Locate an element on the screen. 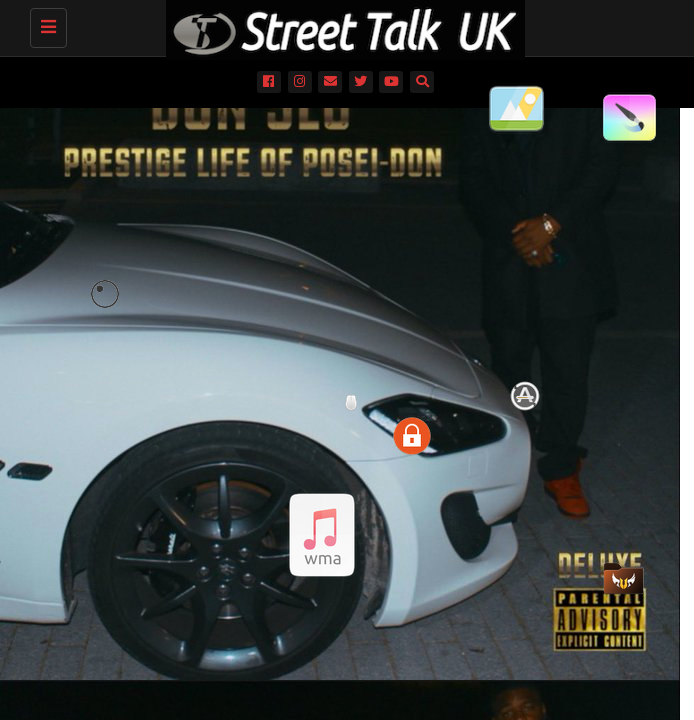 The image size is (694, 720). open graphics or image editing applications is located at coordinates (516, 108).